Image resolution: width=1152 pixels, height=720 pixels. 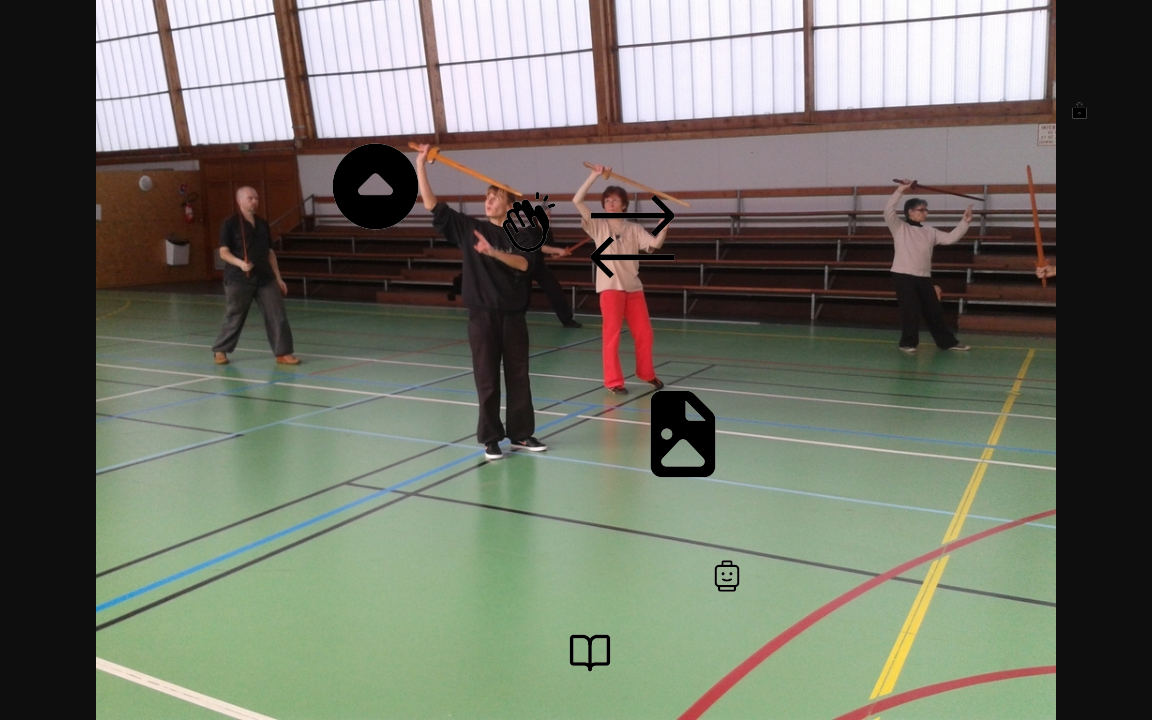 What do you see at coordinates (375, 186) in the screenshot?
I see `scroll to top of page` at bounding box center [375, 186].